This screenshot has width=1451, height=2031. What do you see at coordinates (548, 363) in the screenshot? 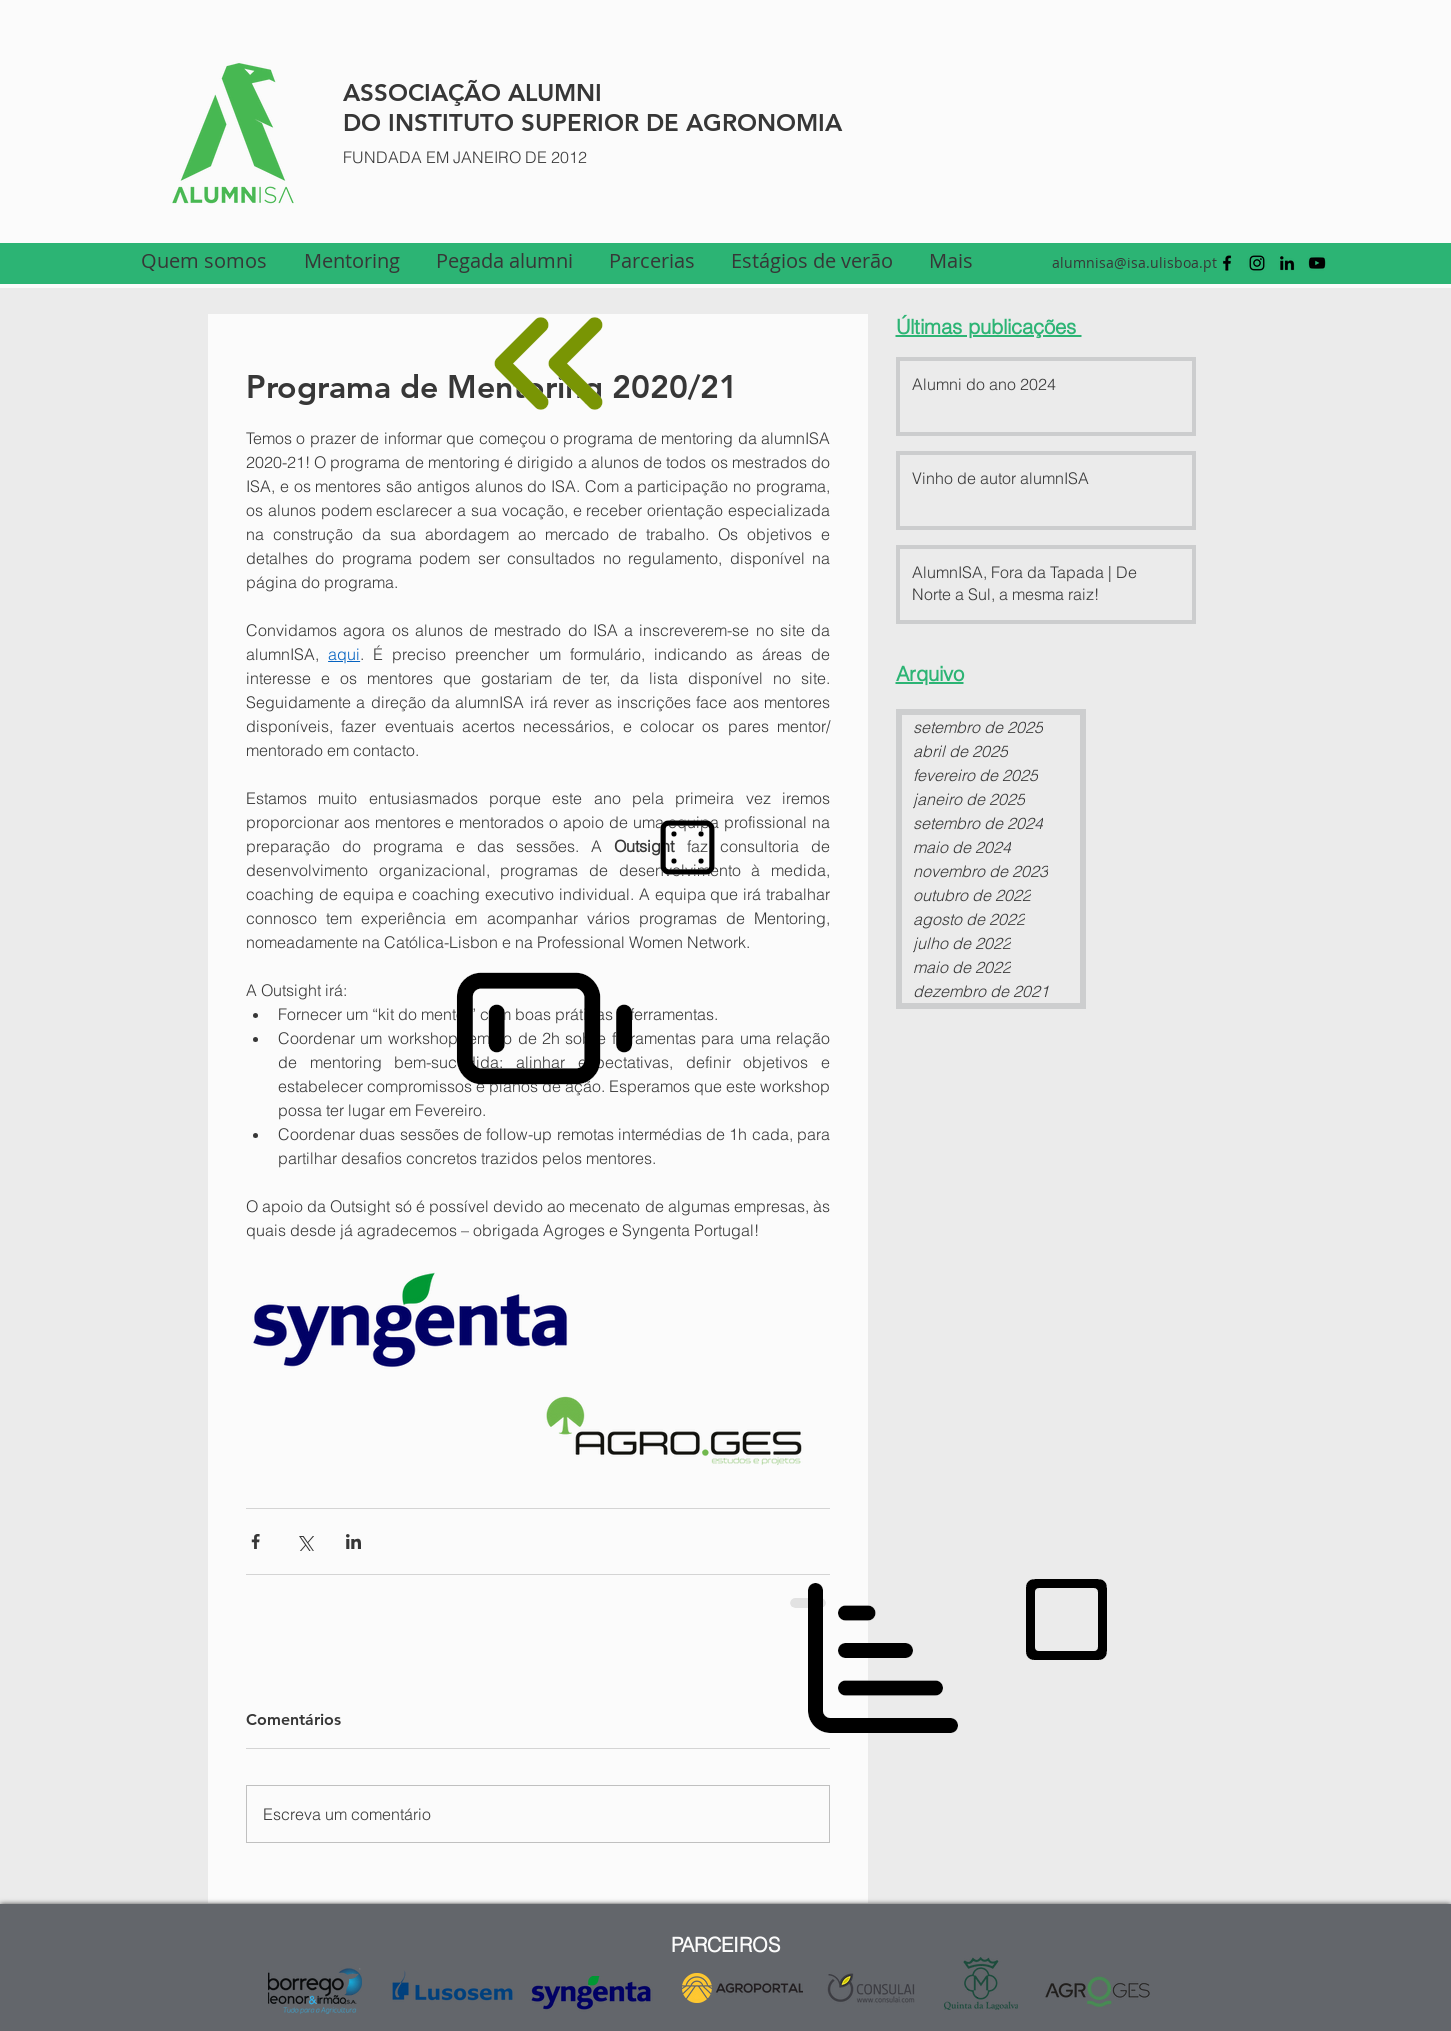
I see `go back to the beginning or first page` at bounding box center [548, 363].